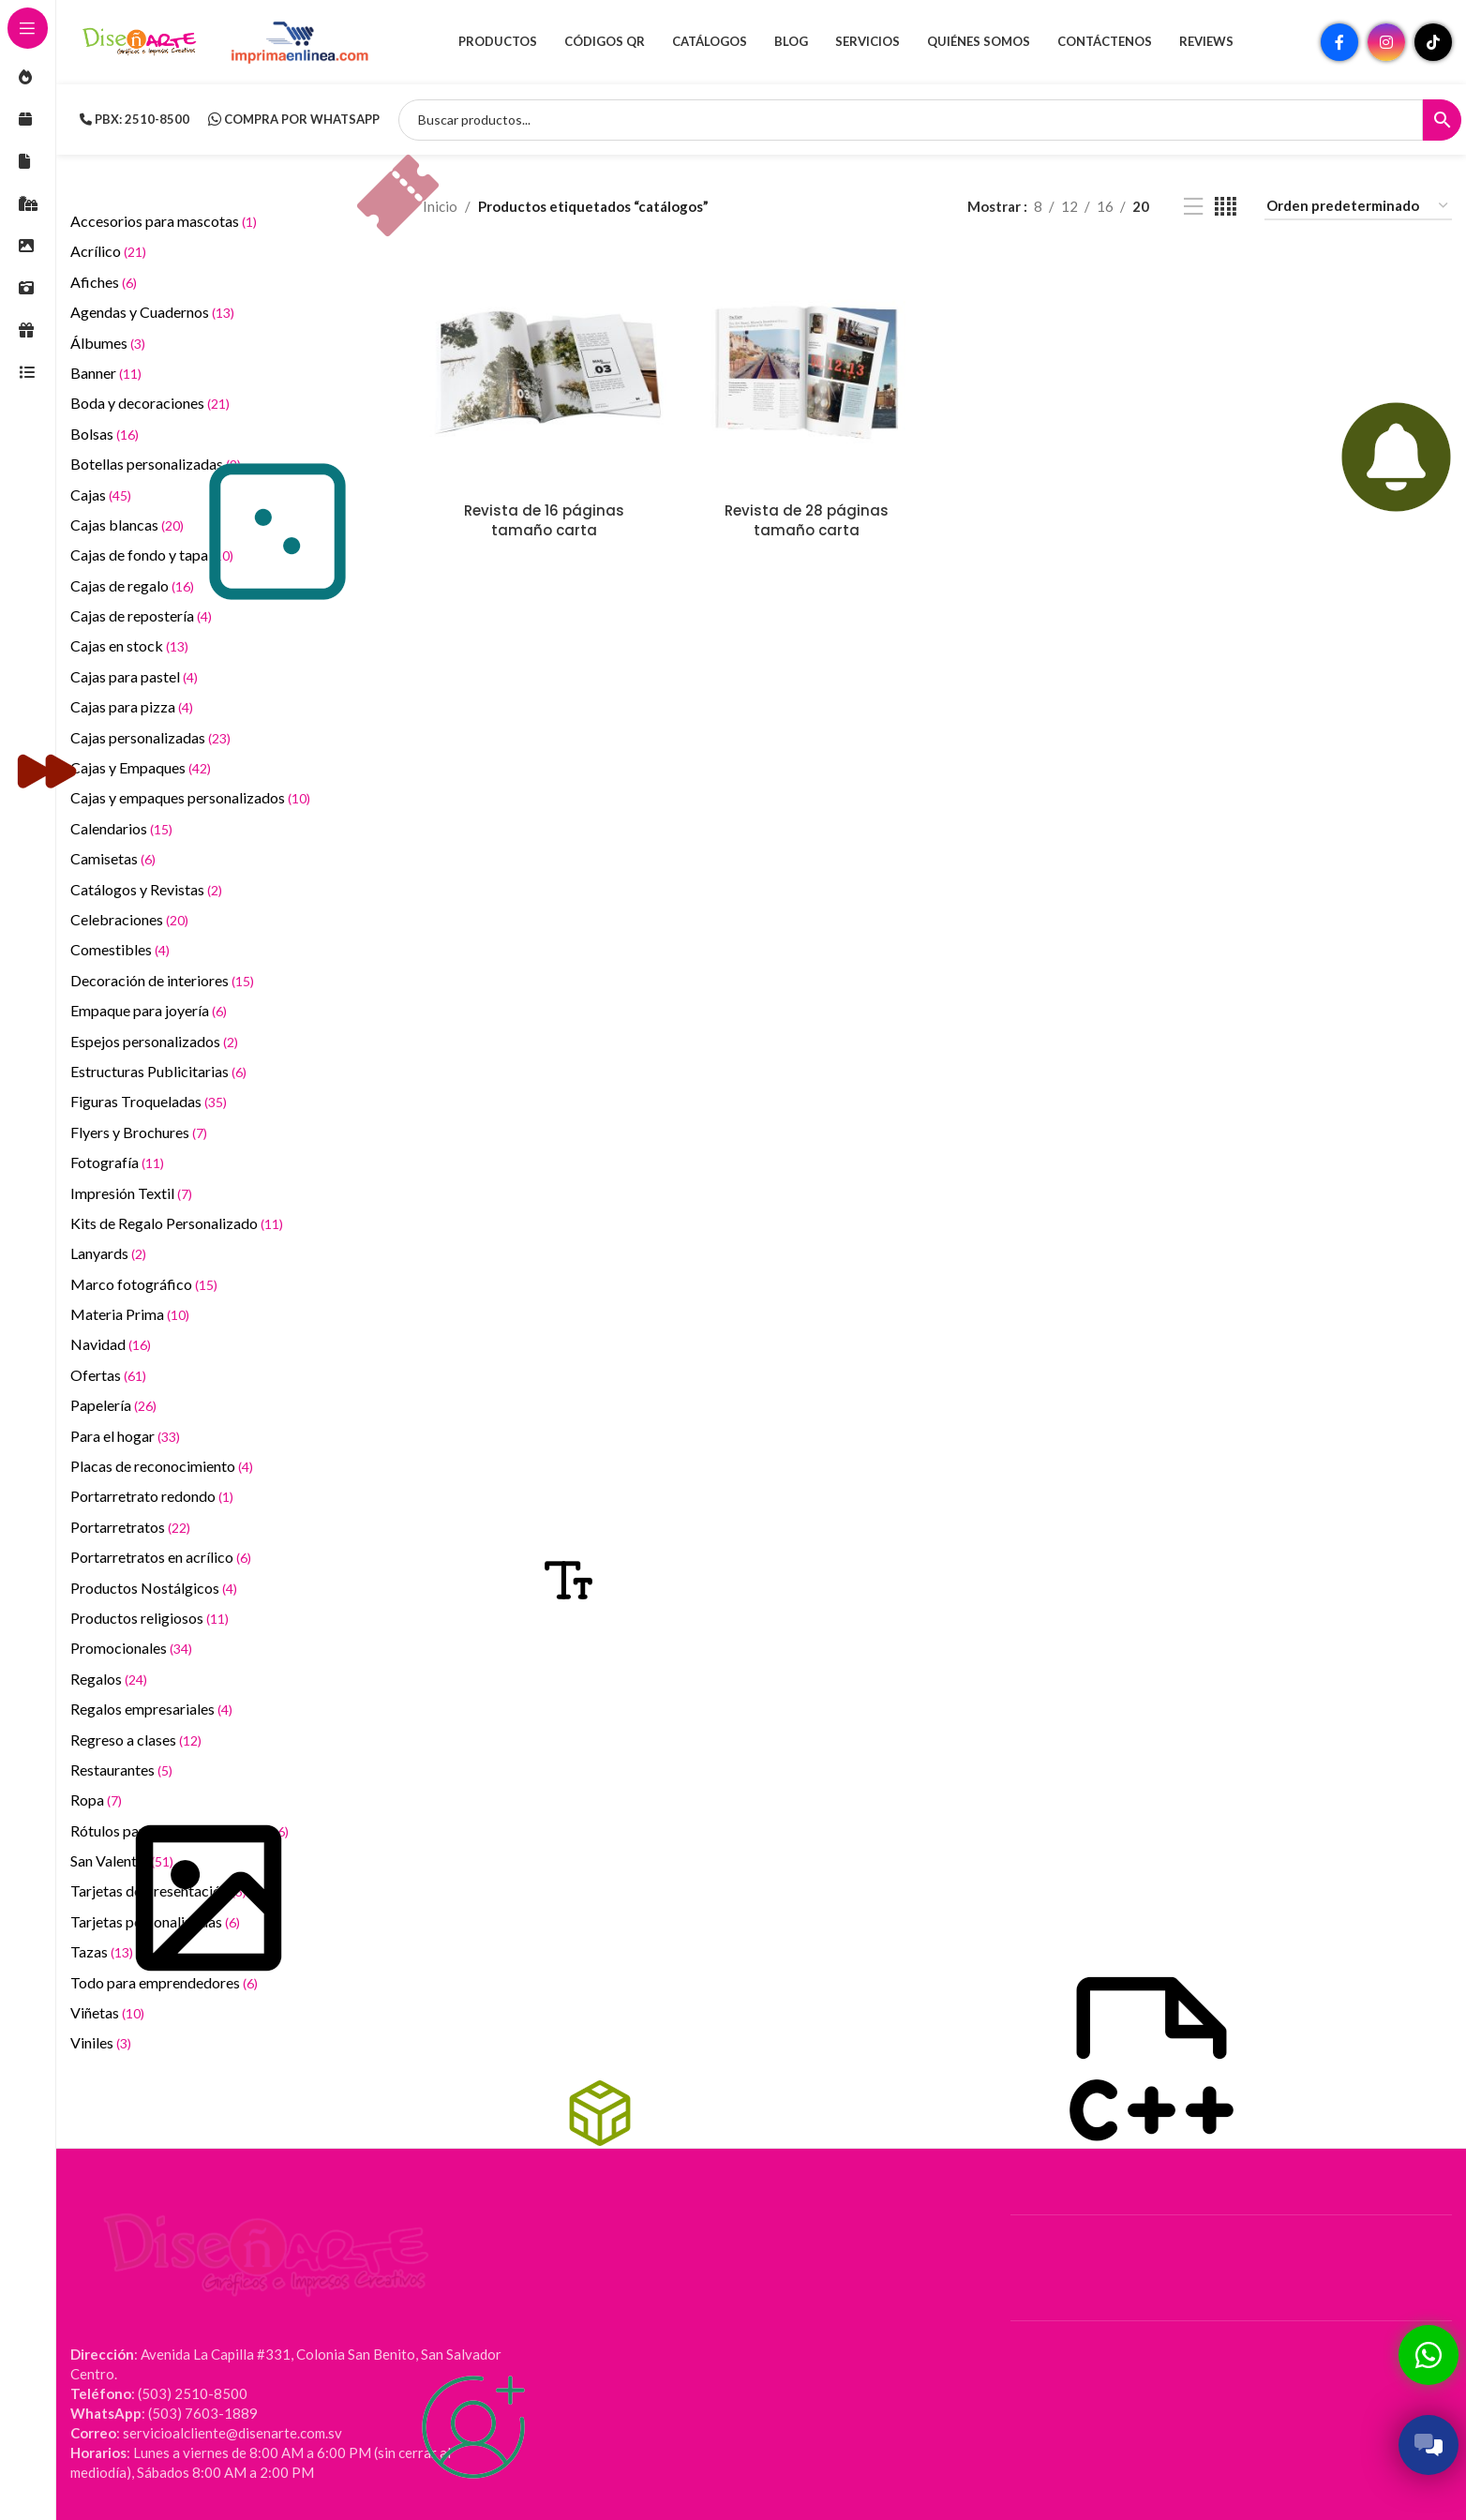  Describe the element at coordinates (473, 2427) in the screenshot. I see `add a new user or contact` at that location.